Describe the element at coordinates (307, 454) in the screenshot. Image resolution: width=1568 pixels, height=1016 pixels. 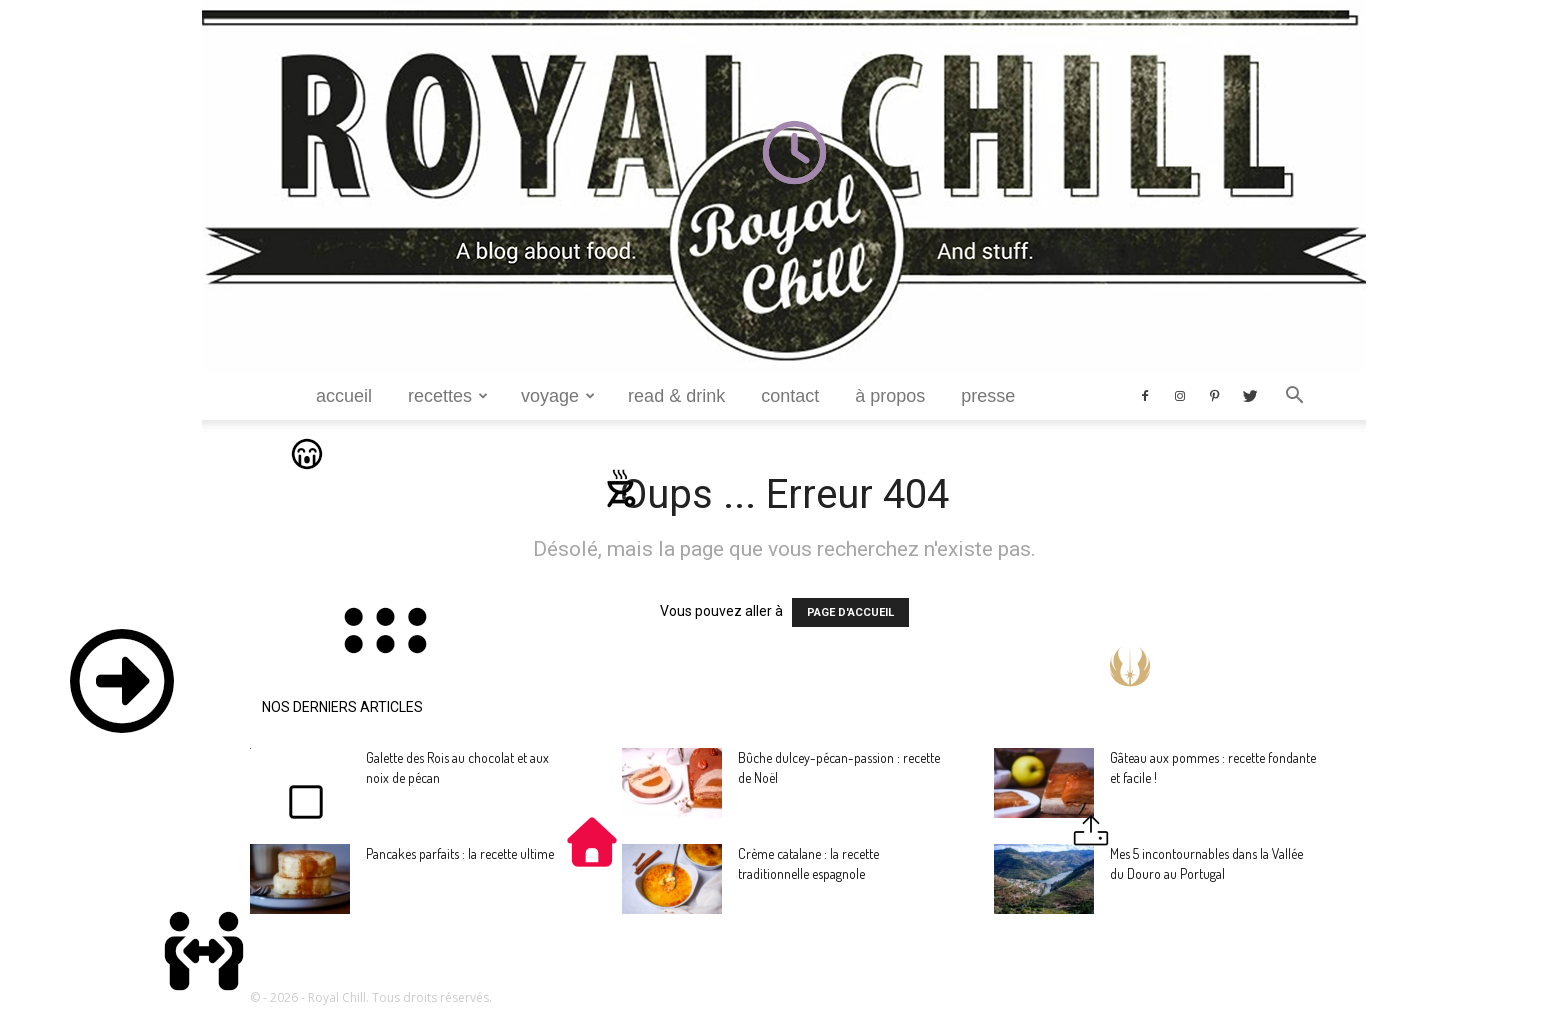
I see `indicates a sad or crying emotional state` at that location.